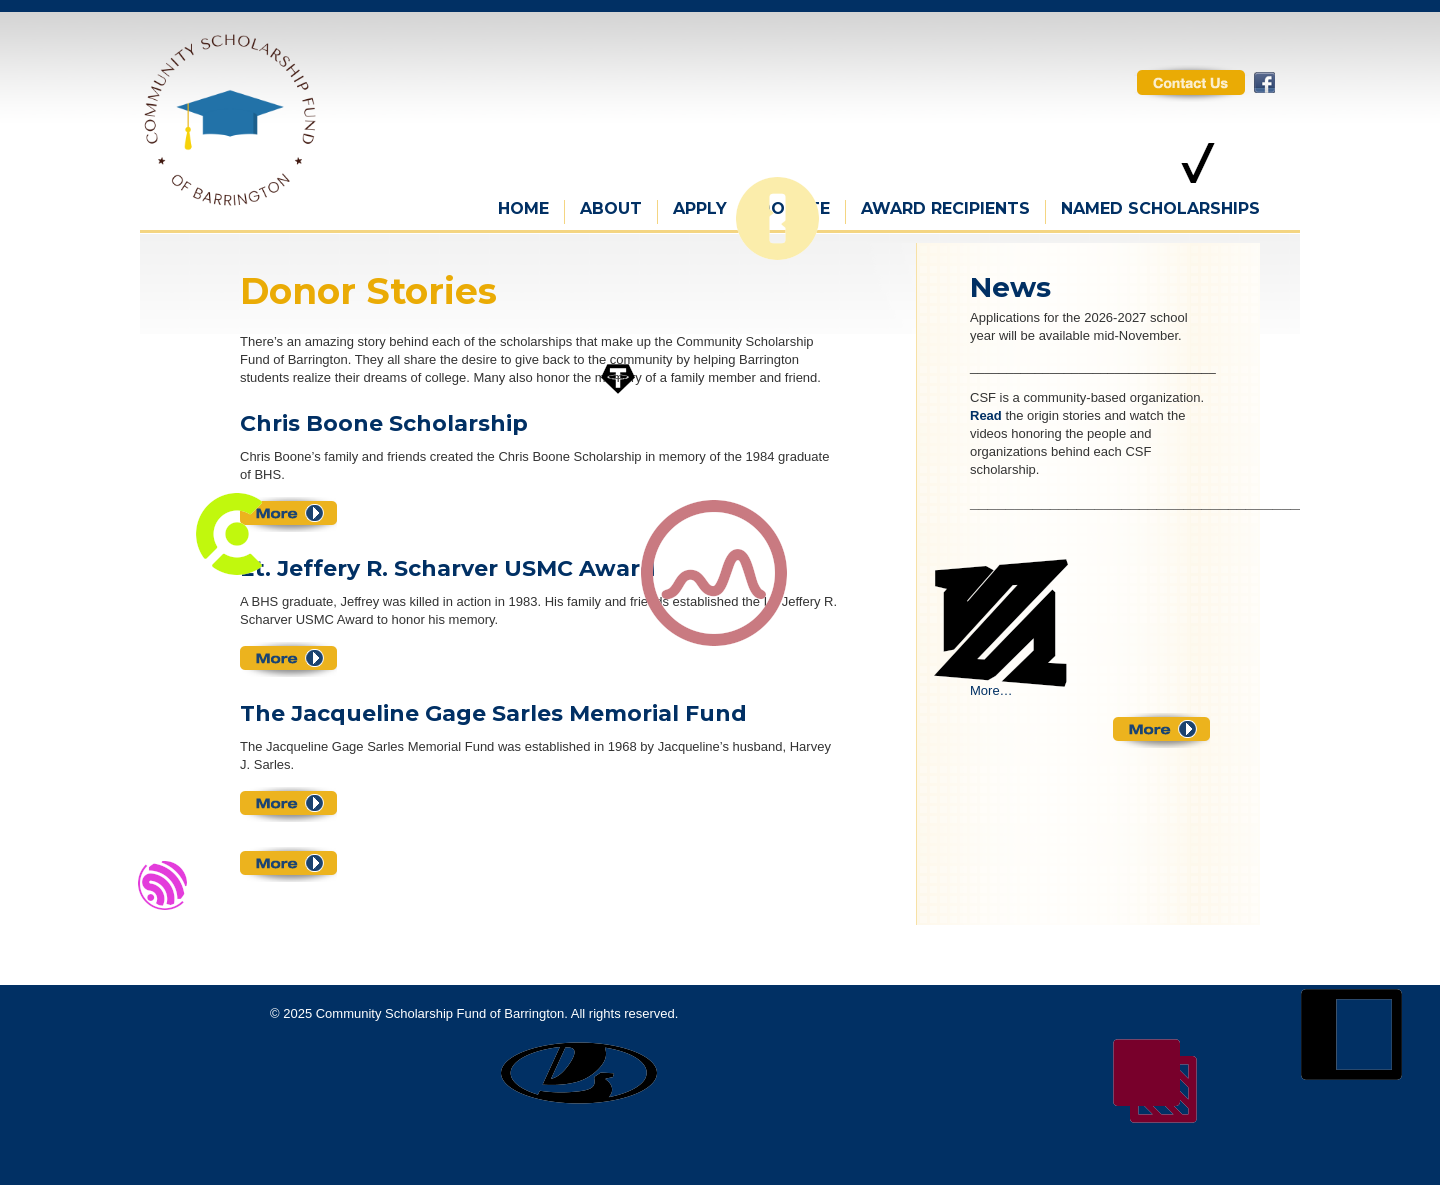  What do you see at coordinates (777, 218) in the screenshot?
I see `open 1Password app` at bounding box center [777, 218].